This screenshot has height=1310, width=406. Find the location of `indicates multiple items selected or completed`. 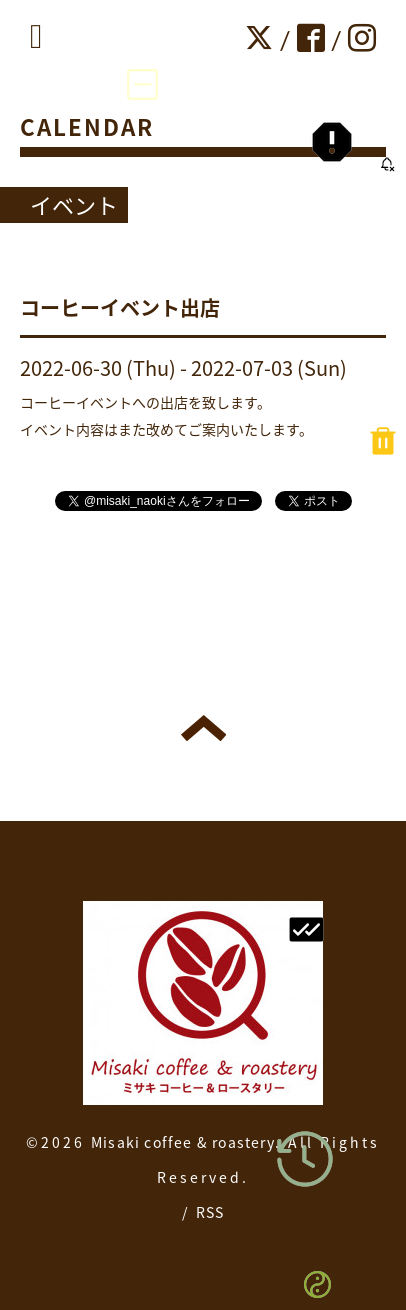

indicates multiple items selected or completed is located at coordinates (306, 929).